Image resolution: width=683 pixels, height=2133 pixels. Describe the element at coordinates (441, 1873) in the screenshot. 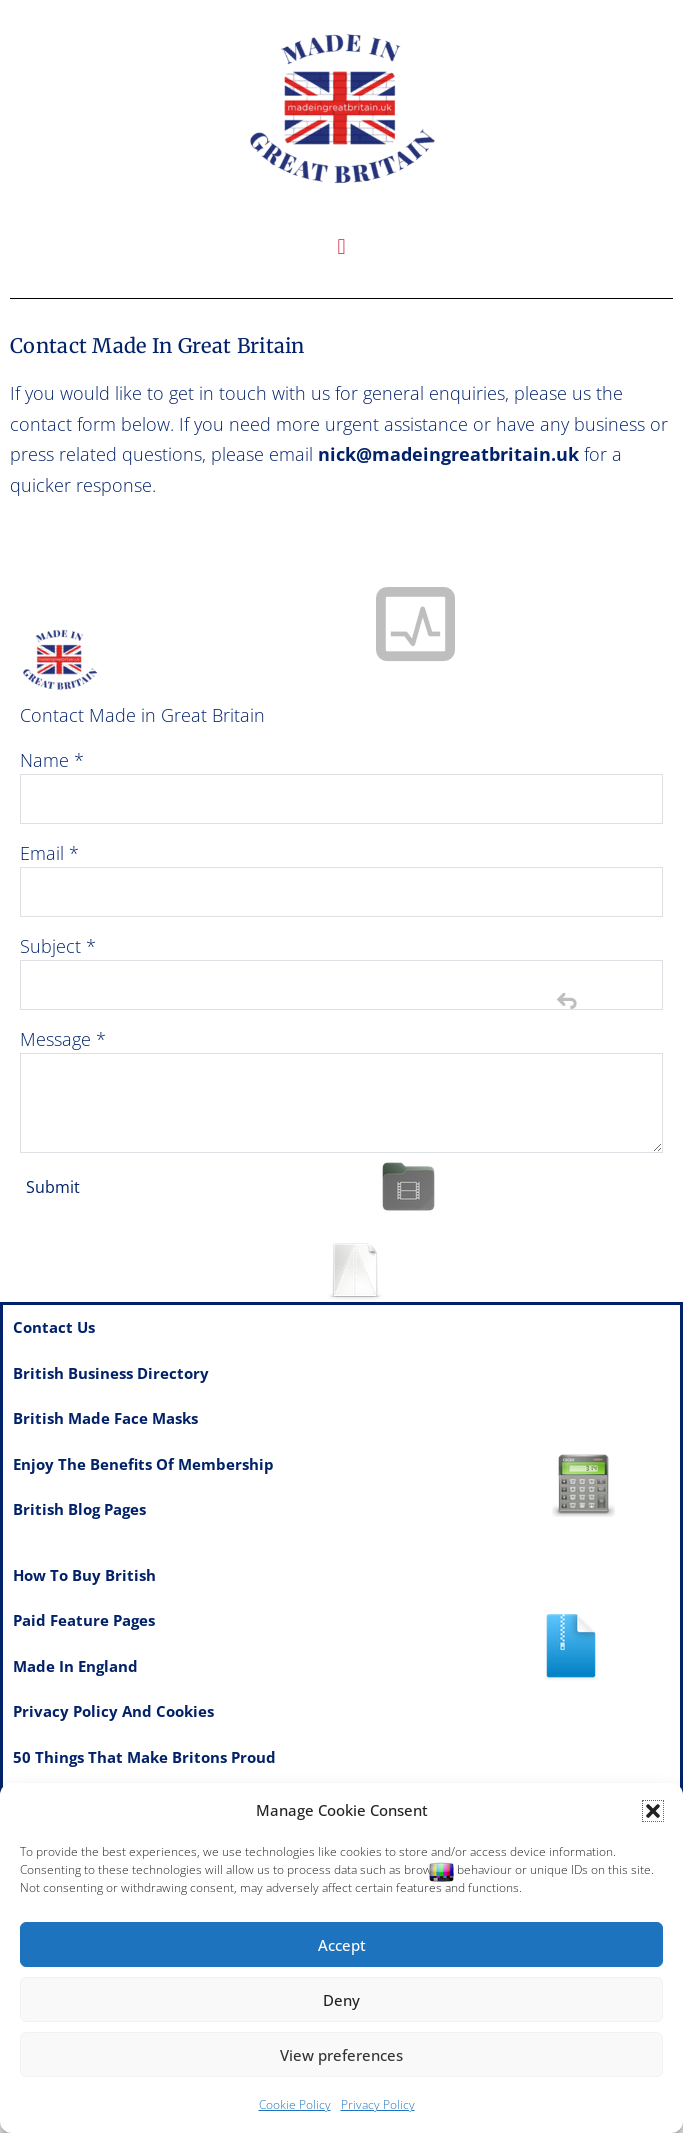

I see `indicates media library is being generated or indexed` at that location.